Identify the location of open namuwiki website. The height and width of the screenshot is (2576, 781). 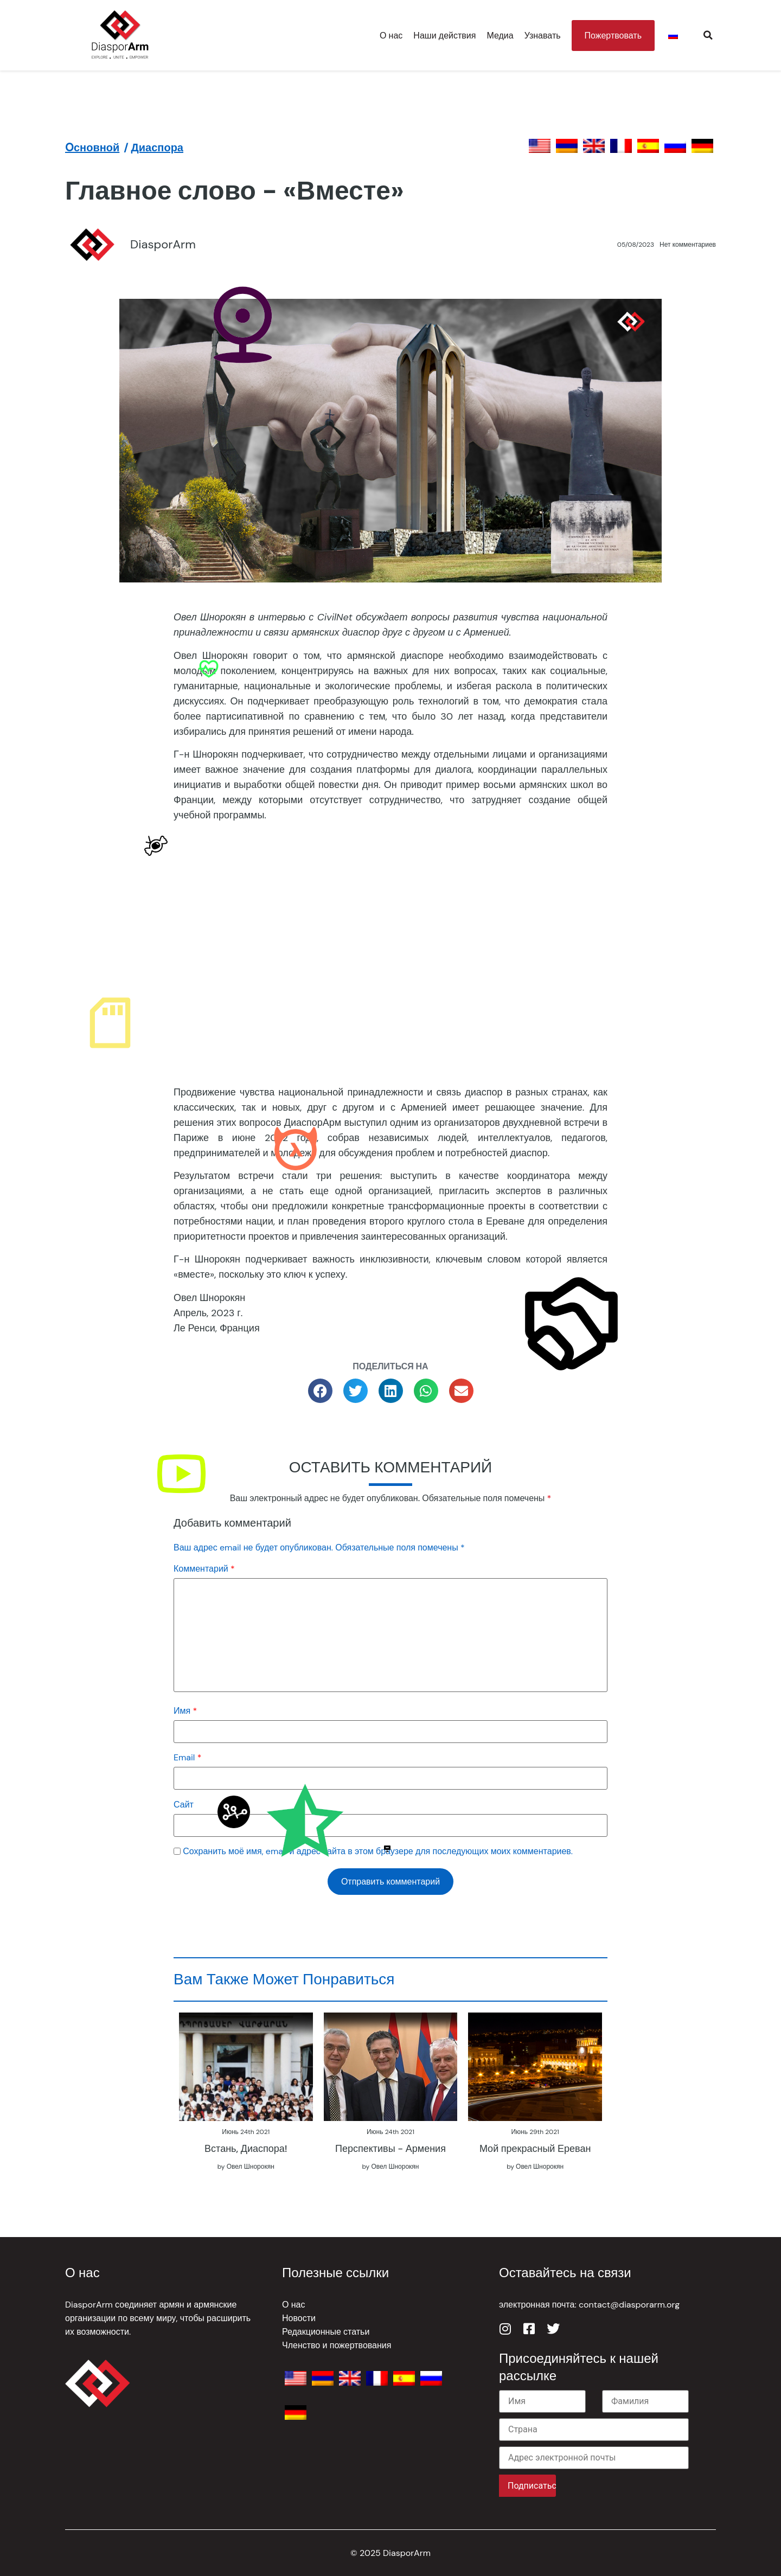
(234, 1812).